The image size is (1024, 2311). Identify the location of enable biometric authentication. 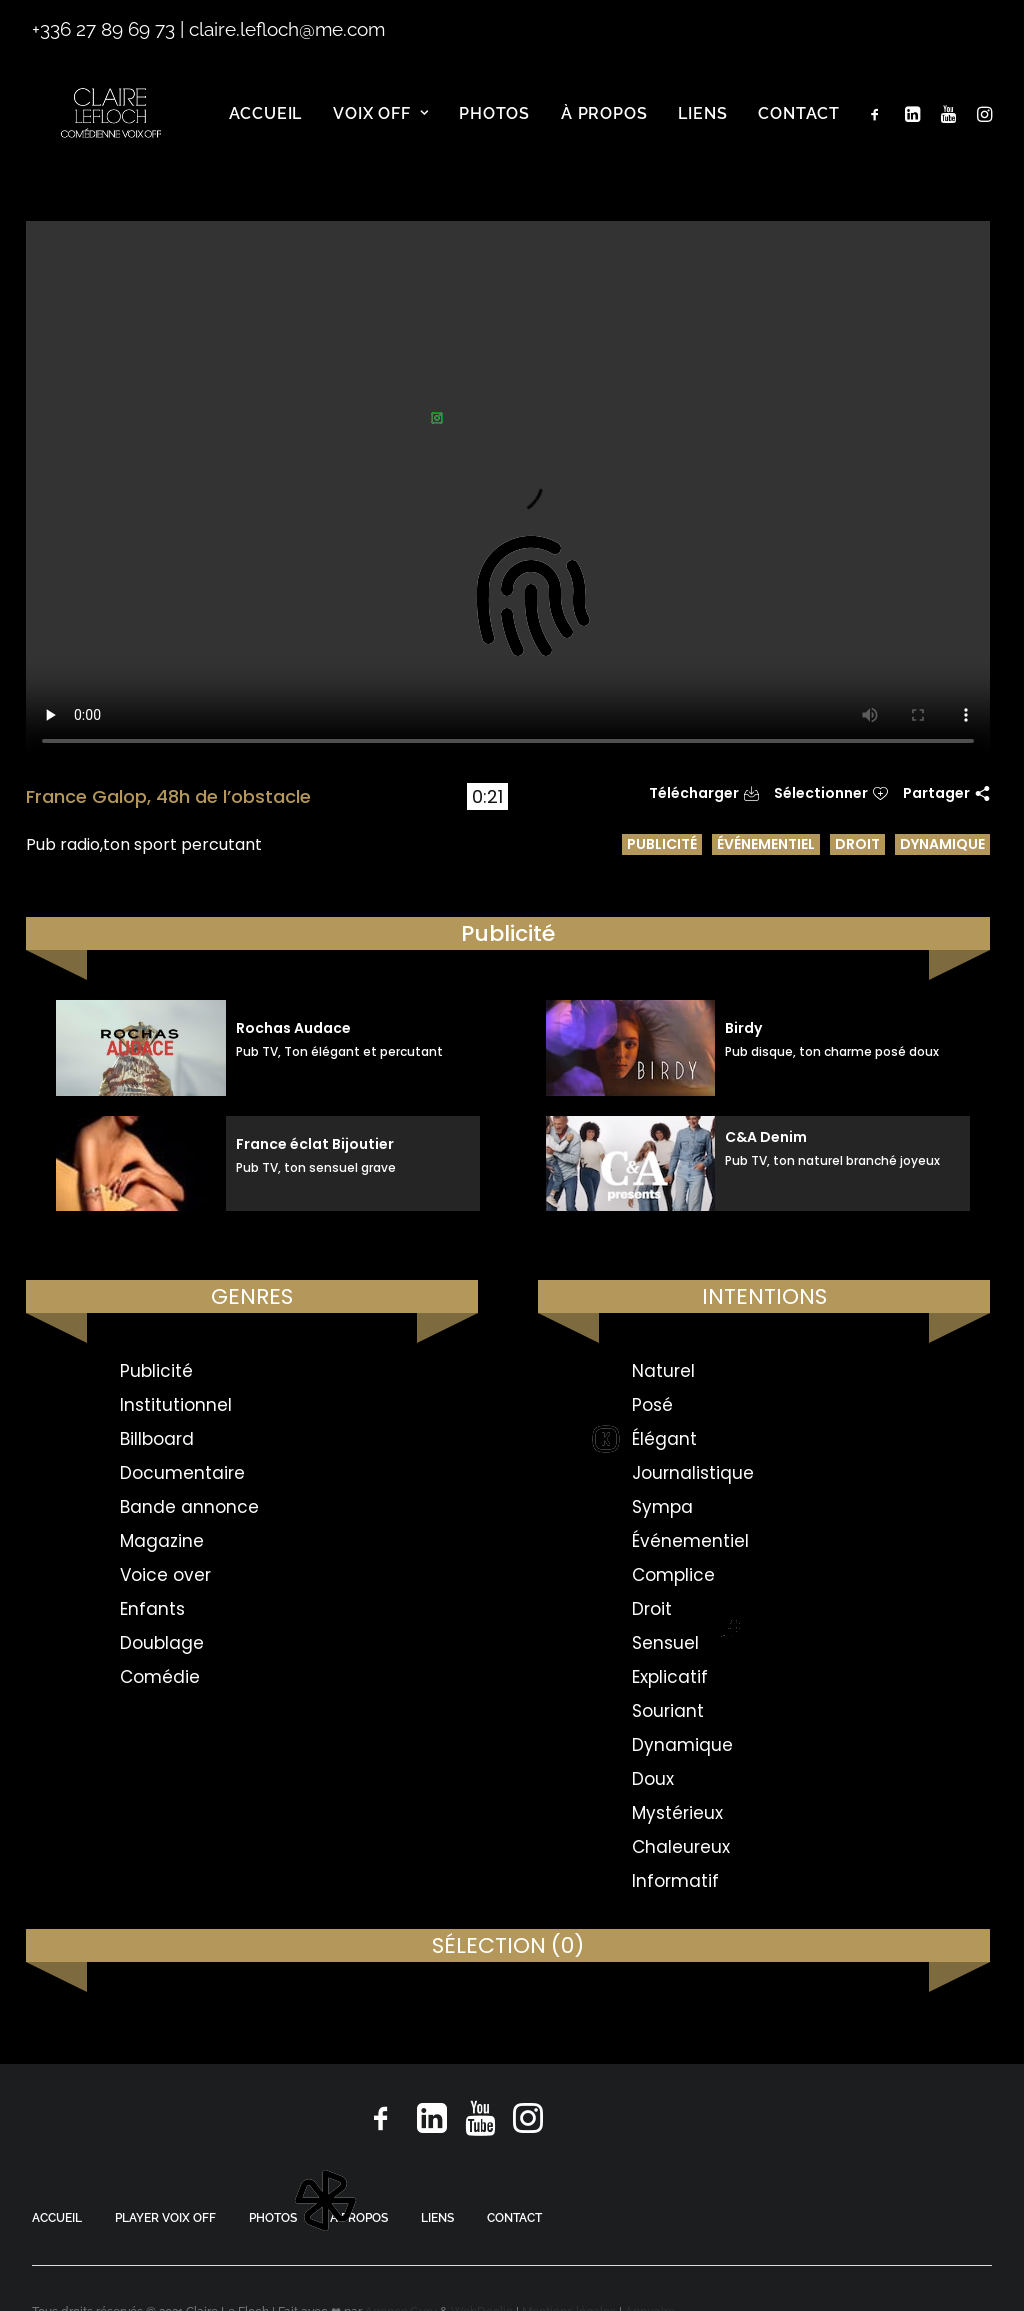
(531, 596).